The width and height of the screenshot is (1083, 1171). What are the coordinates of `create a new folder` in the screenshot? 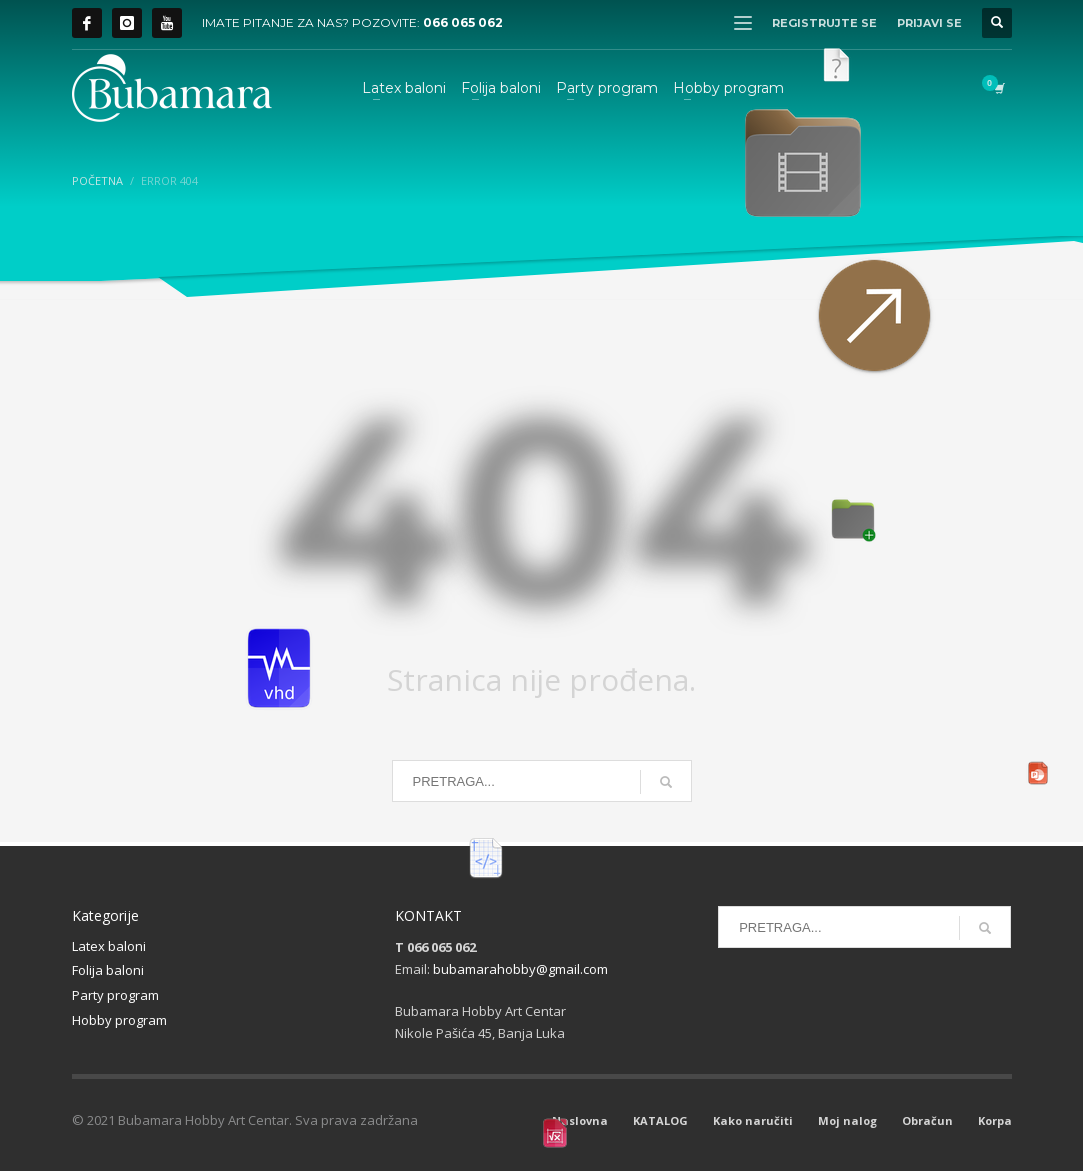 It's located at (853, 519).